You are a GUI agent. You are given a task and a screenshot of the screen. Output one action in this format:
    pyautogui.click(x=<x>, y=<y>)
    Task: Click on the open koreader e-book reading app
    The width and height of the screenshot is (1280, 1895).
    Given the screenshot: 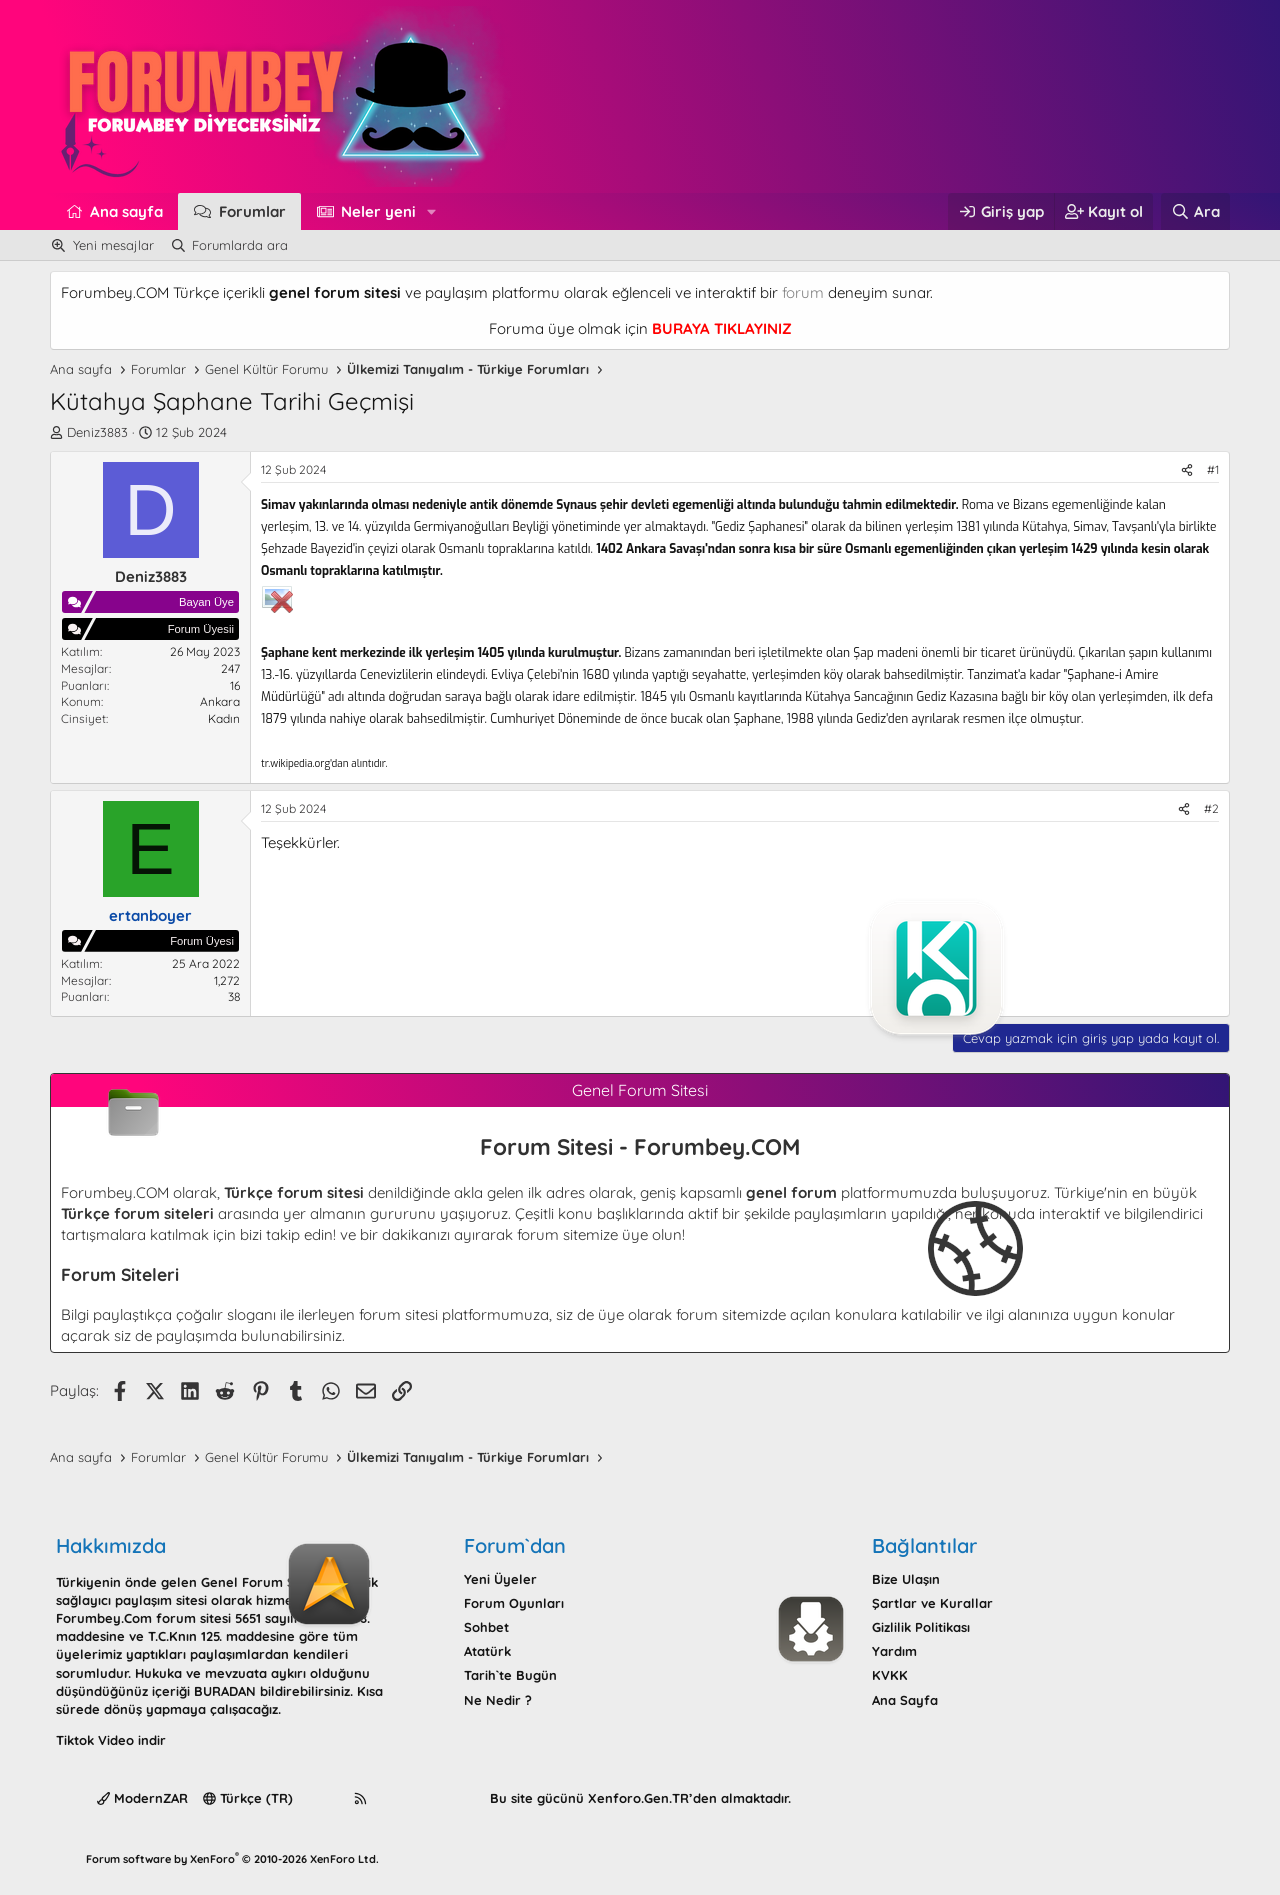 What is the action you would take?
    pyautogui.click(x=936, y=968)
    